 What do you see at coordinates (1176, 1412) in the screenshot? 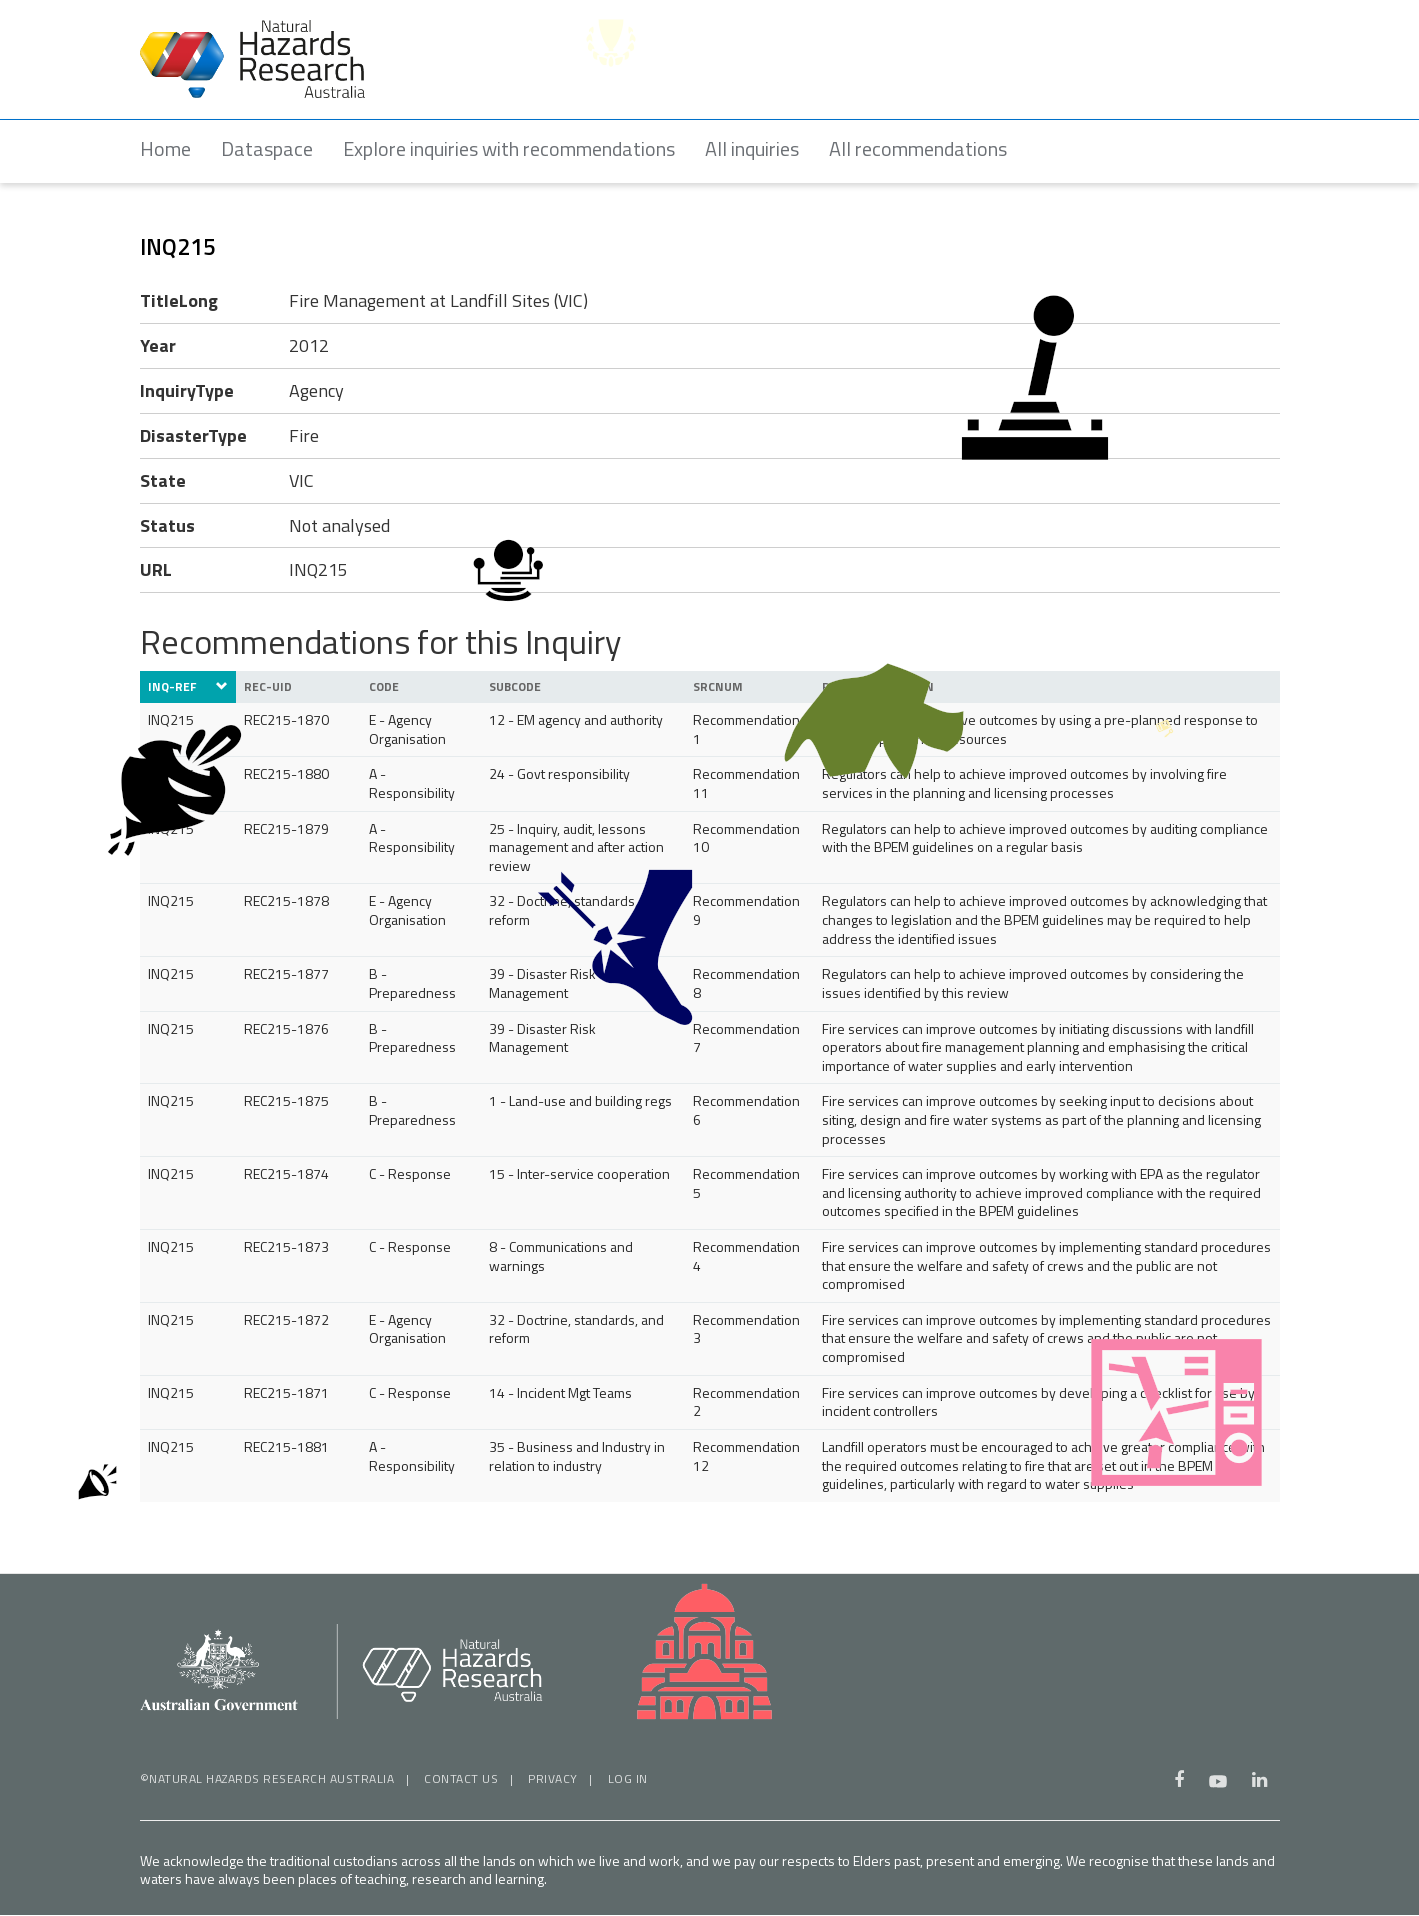
I see `access GPS navigation or location tracking` at bounding box center [1176, 1412].